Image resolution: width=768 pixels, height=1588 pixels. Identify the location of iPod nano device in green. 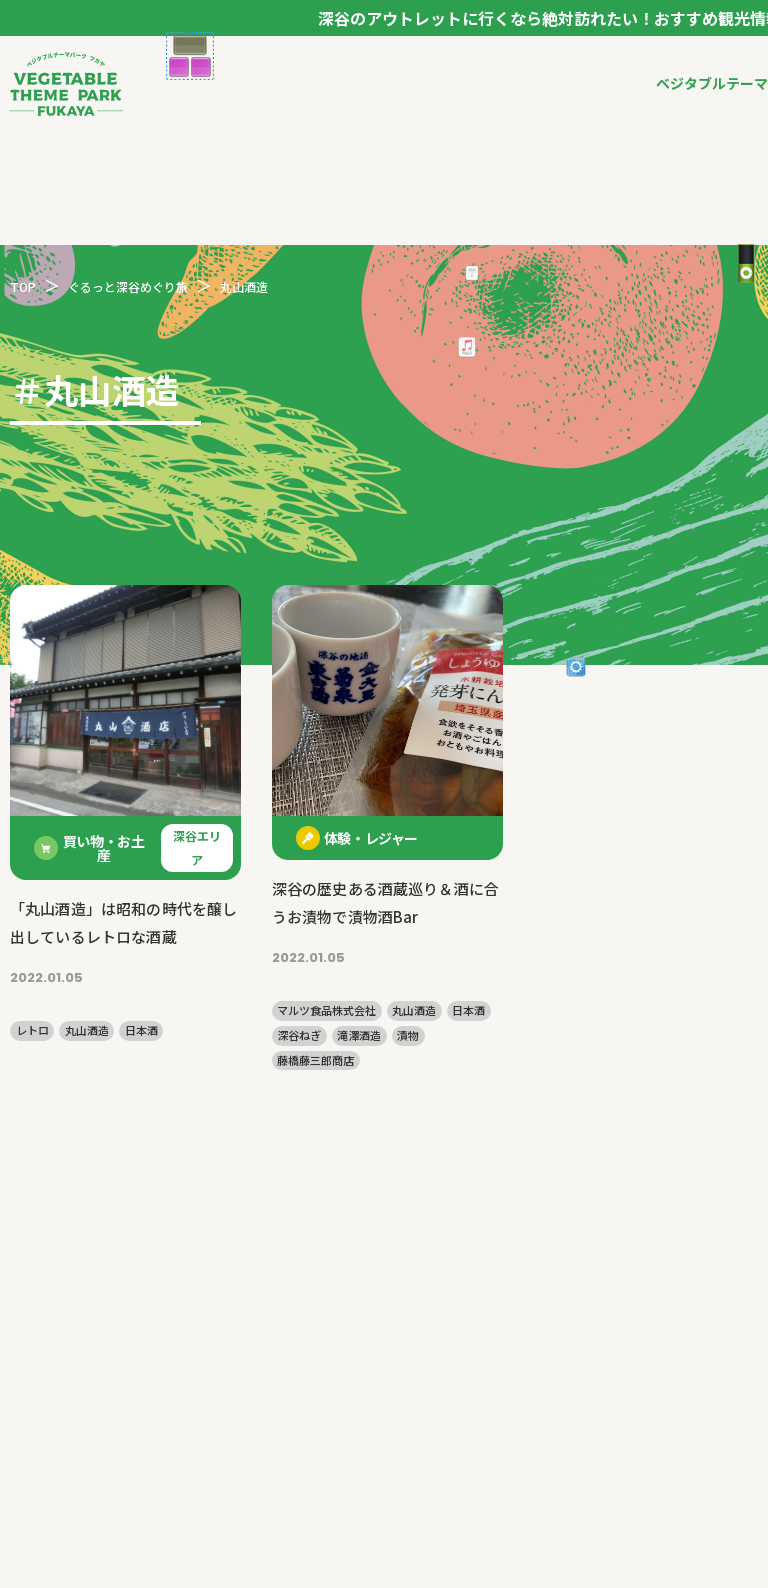
(746, 264).